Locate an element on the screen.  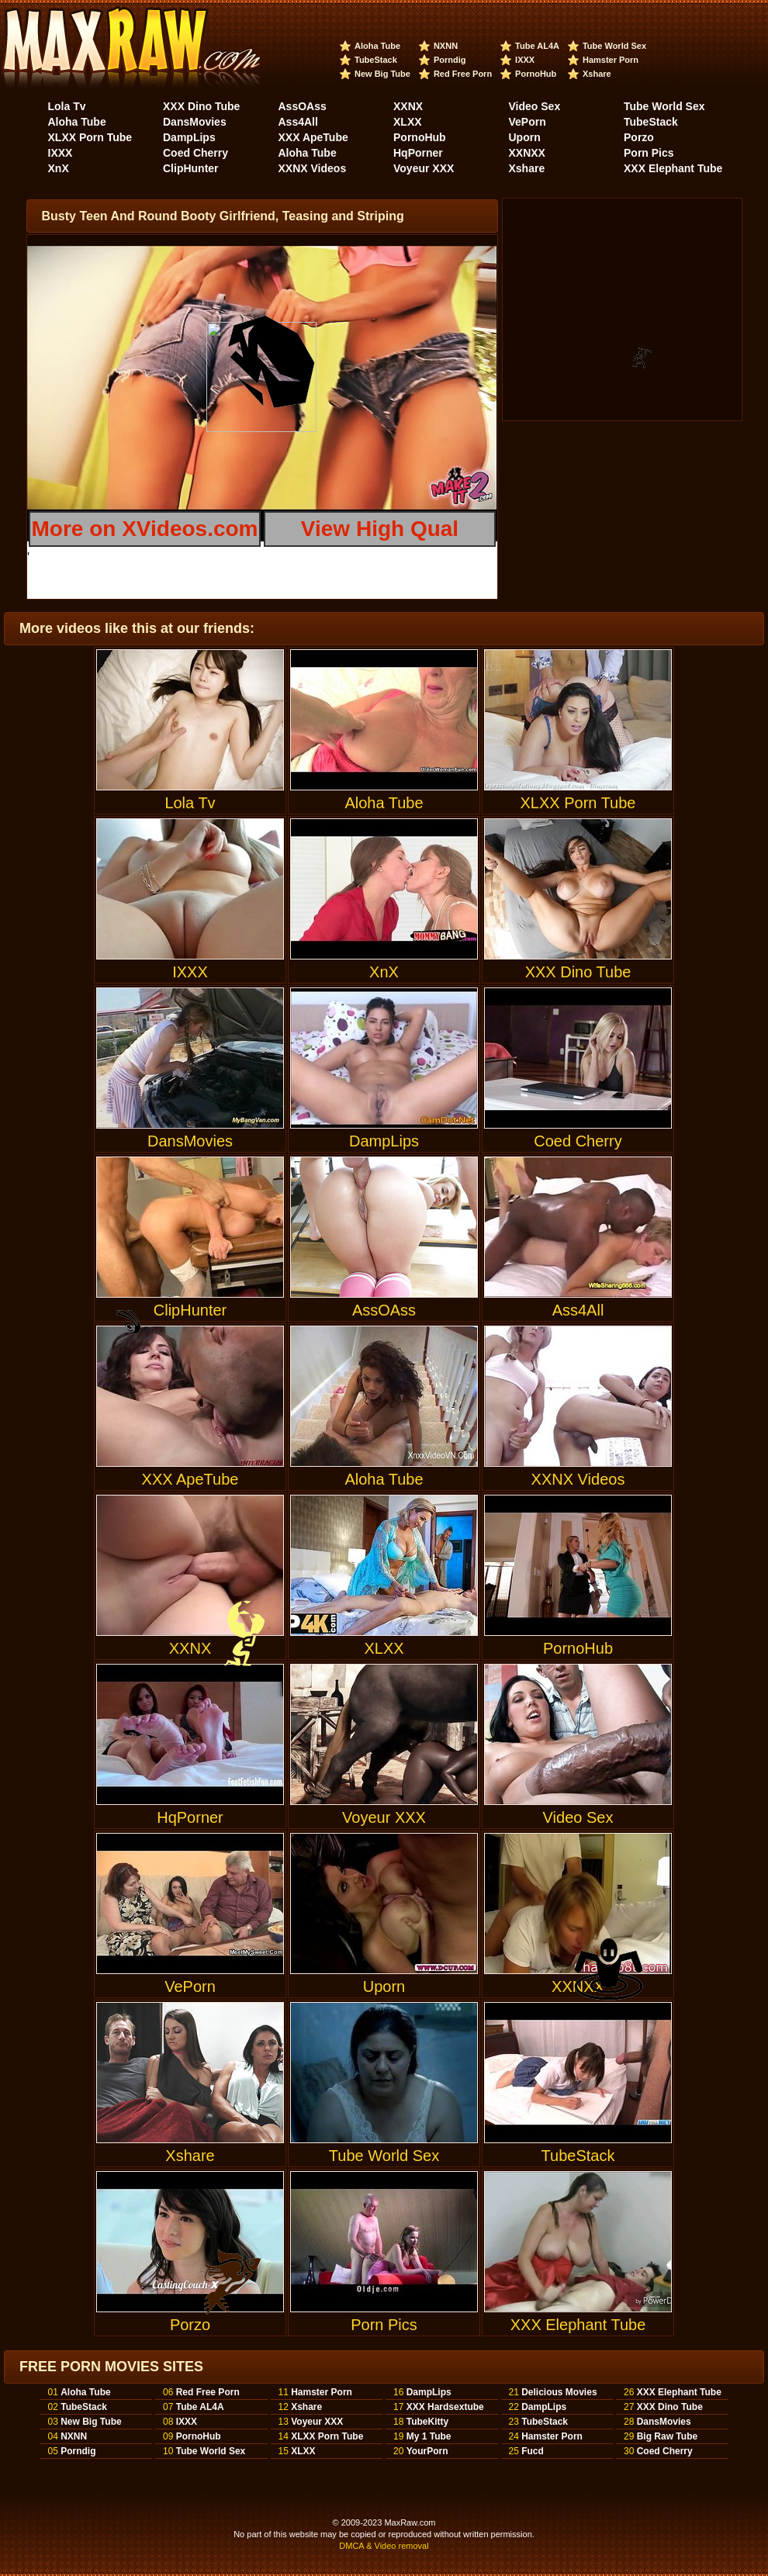
select caveman character class is located at coordinates (642, 358).